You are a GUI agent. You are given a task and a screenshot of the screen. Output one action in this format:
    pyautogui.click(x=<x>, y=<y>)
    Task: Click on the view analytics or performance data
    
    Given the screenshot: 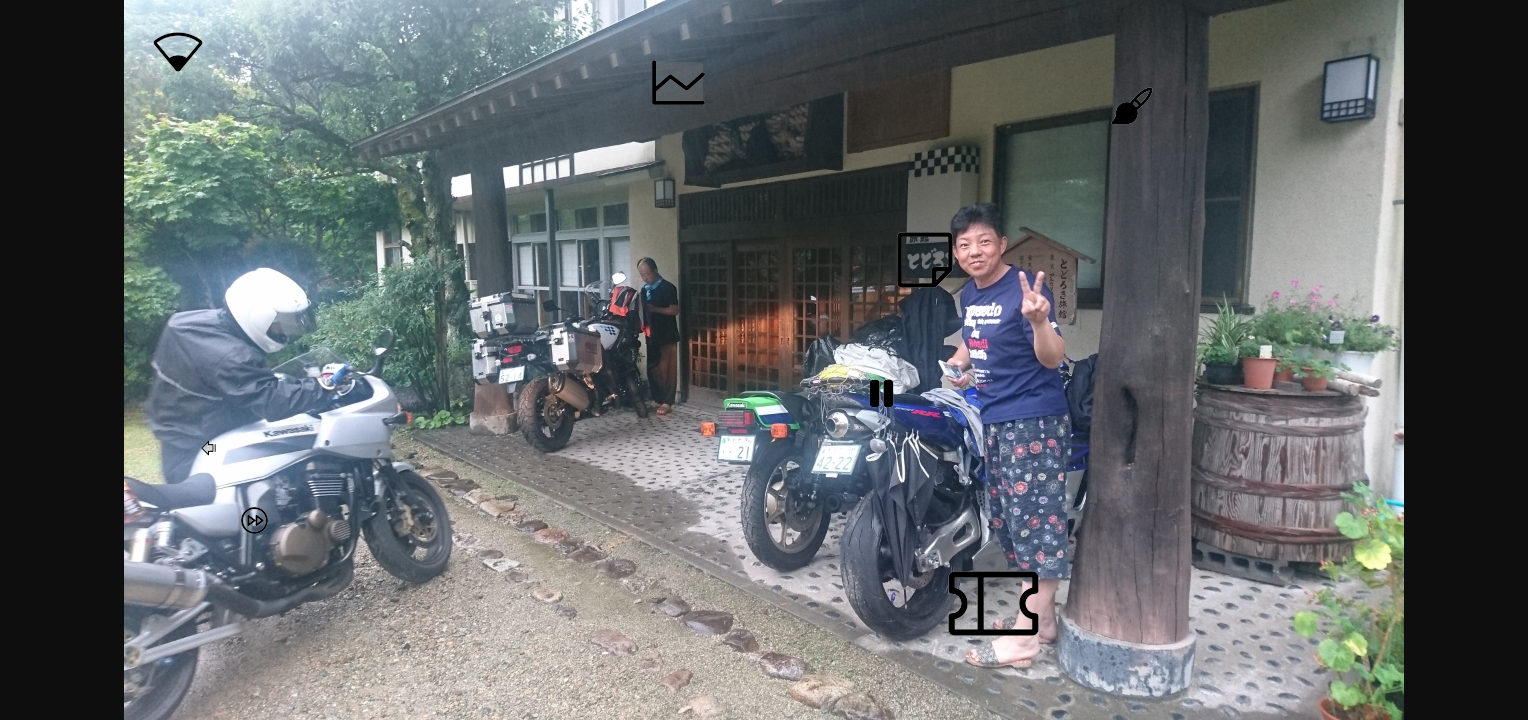 What is the action you would take?
    pyautogui.click(x=678, y=82)
    